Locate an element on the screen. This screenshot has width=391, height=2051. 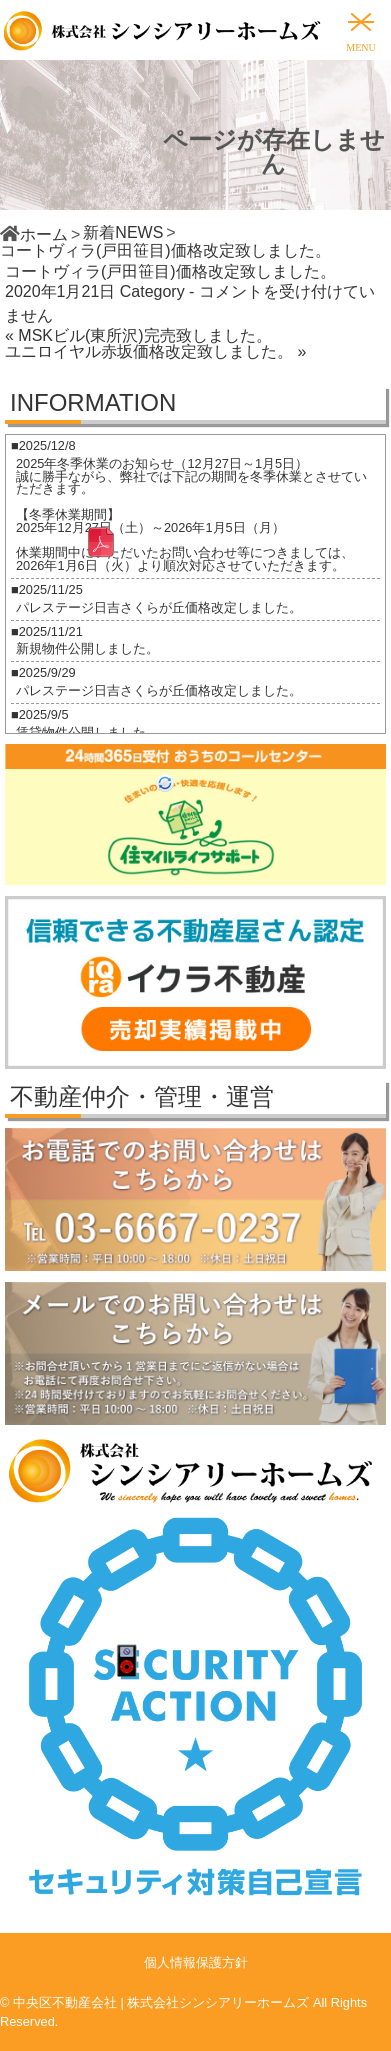
iPod device with sync disabled or unavailable is located at coordinates (126, 1660).